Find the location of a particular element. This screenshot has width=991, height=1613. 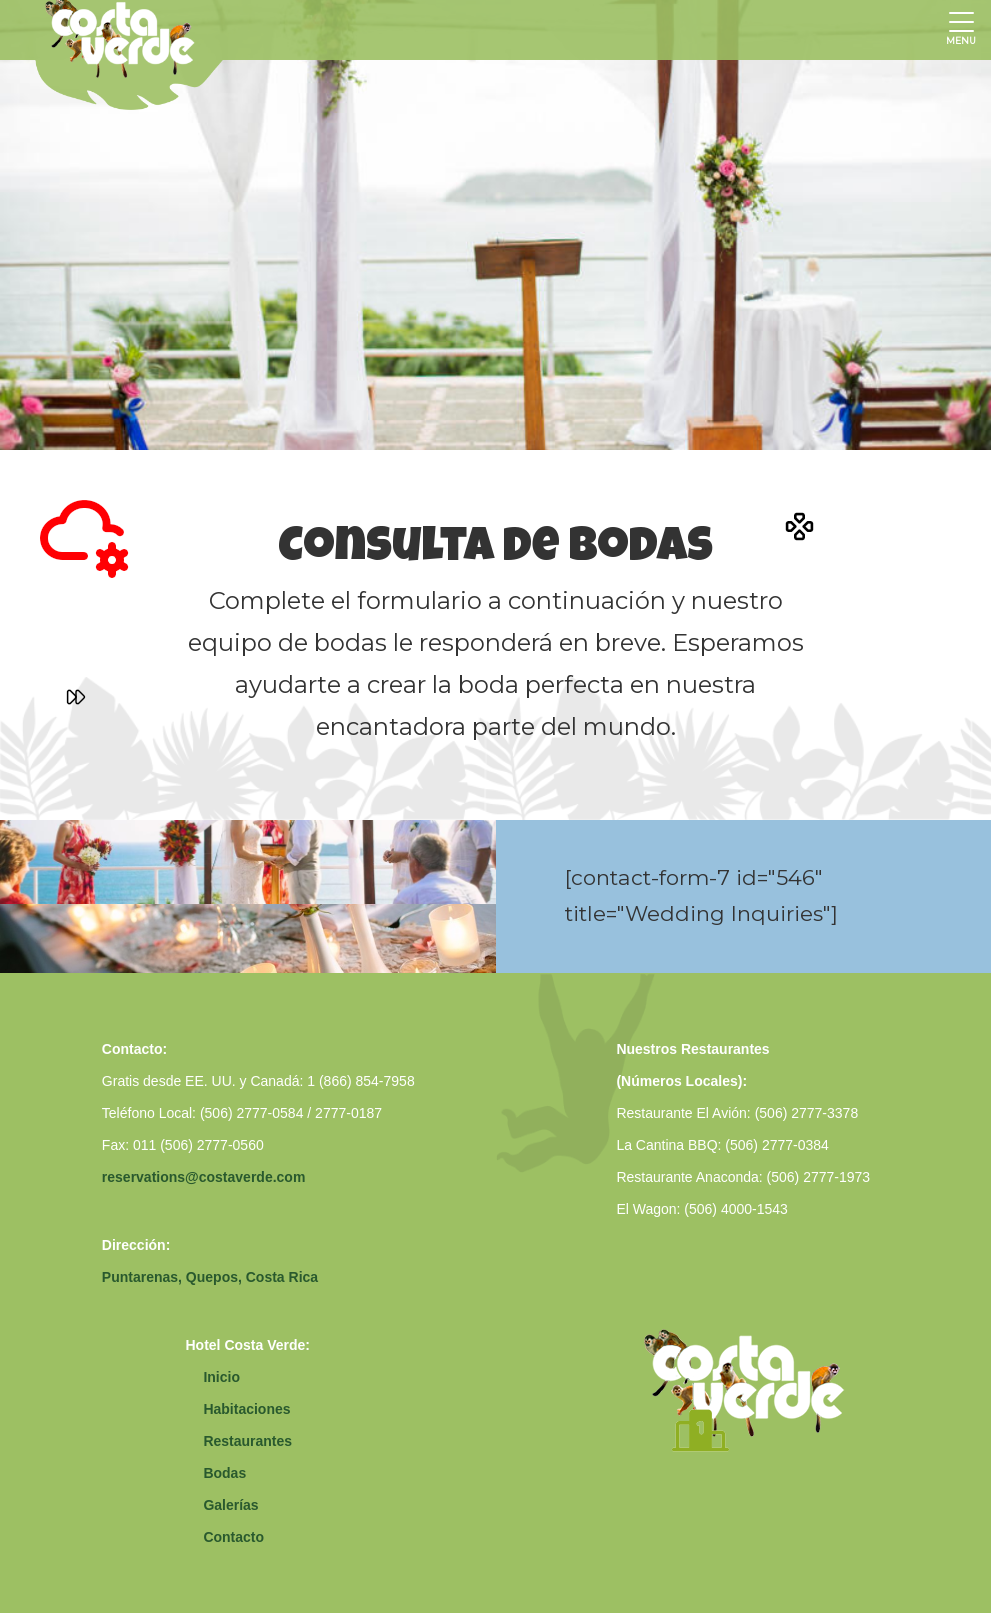

skip forward in media playback is located at coordinates (76, 697).